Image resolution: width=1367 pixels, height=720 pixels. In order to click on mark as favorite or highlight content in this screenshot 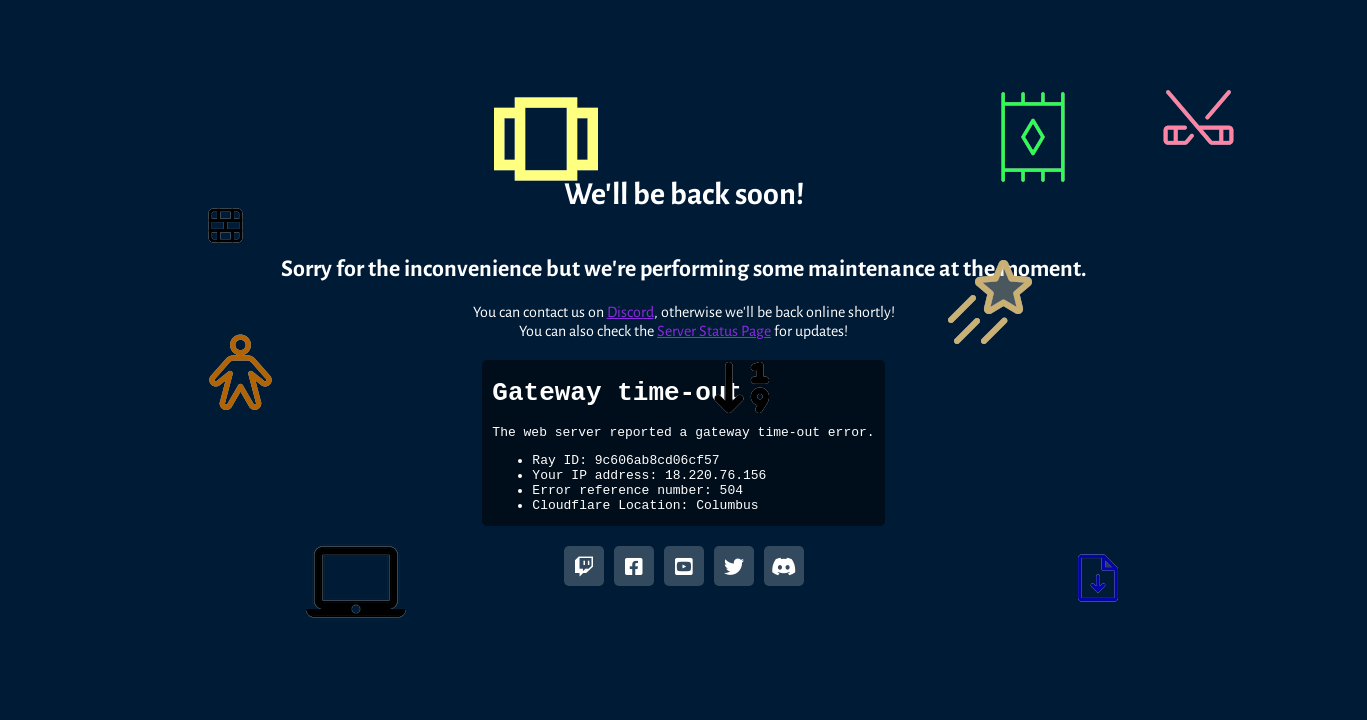, I will do `click(990, 302)`.